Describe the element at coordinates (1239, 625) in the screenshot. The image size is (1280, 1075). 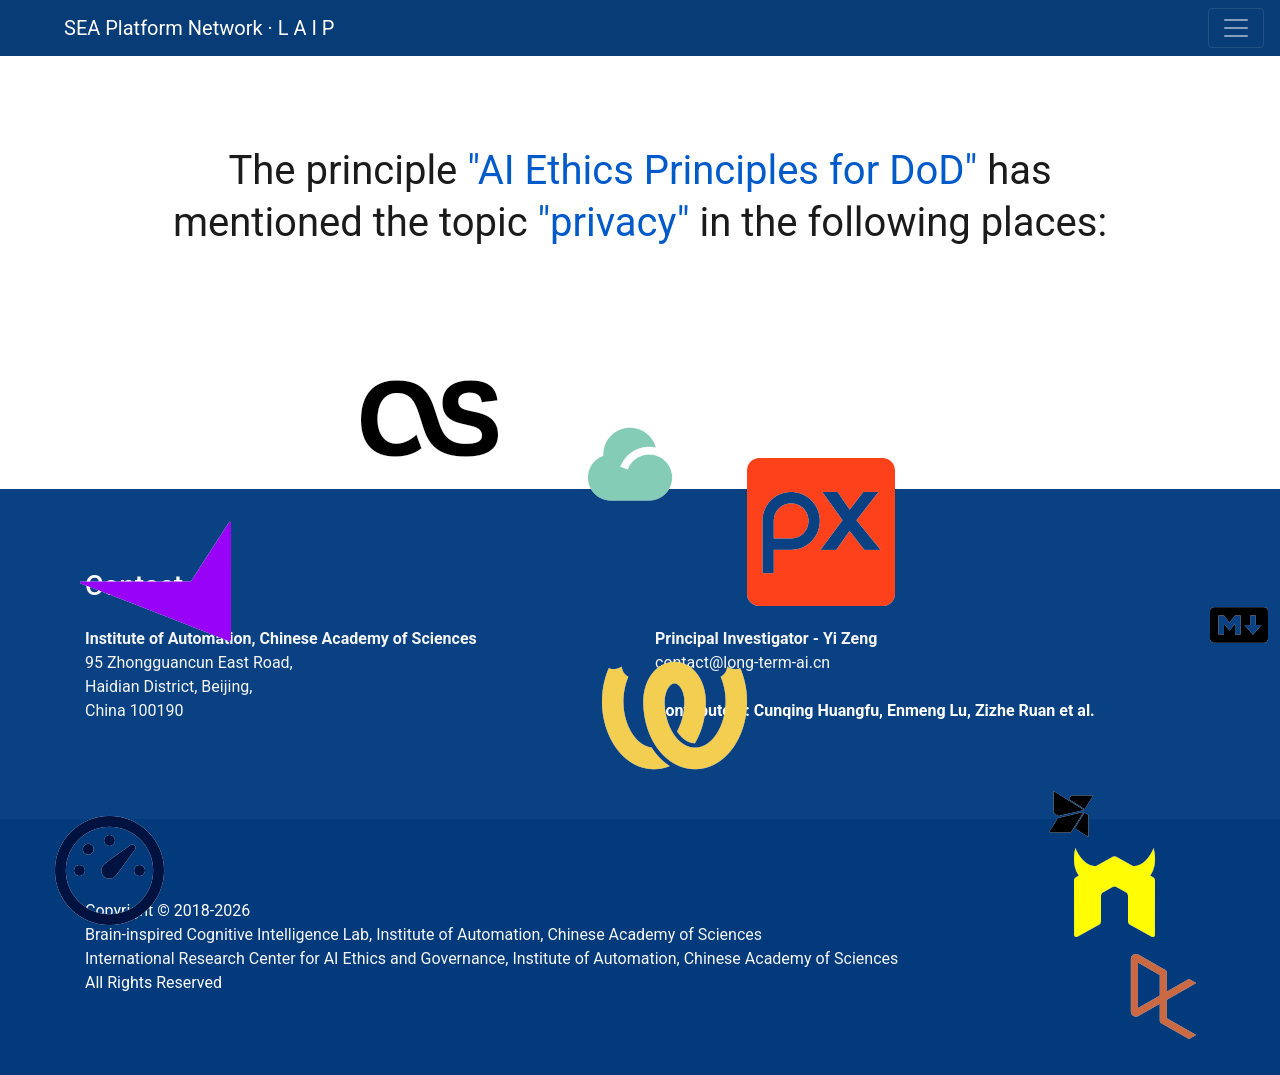
I see `indicates markdown formatting is supported` at that location.